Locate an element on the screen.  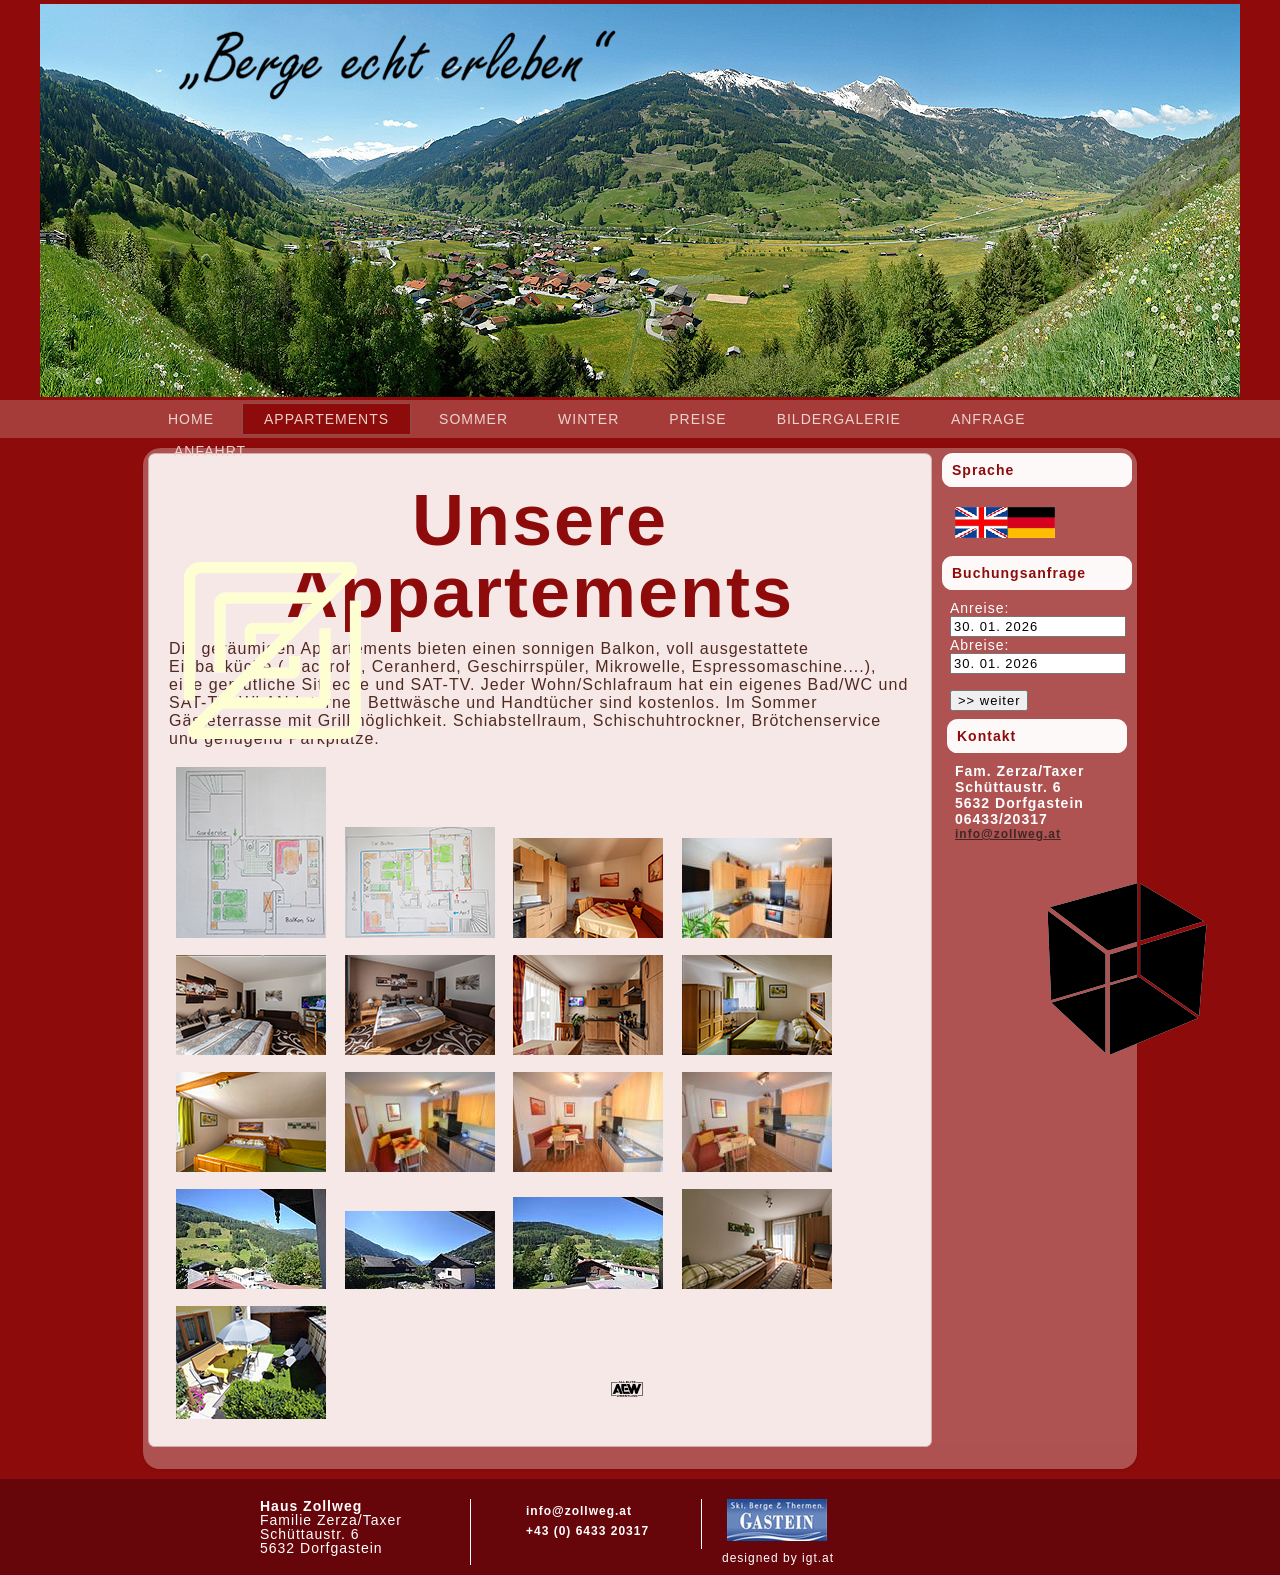
visit the All Elite Wrestling website is located at coordinates (627, 1389).